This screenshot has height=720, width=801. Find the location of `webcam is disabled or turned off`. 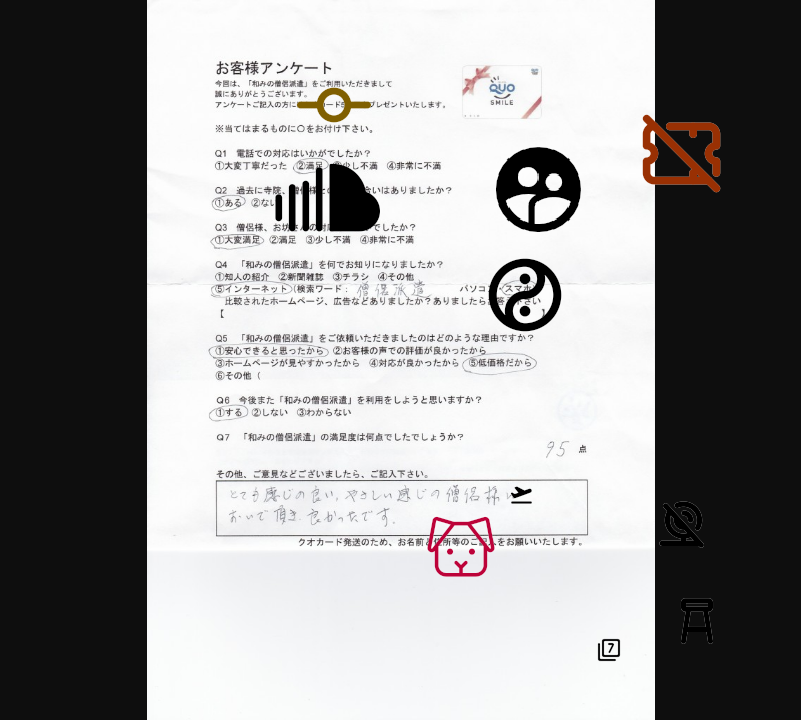

webcam is disabled or turned off is located at coordinates (683, 525).